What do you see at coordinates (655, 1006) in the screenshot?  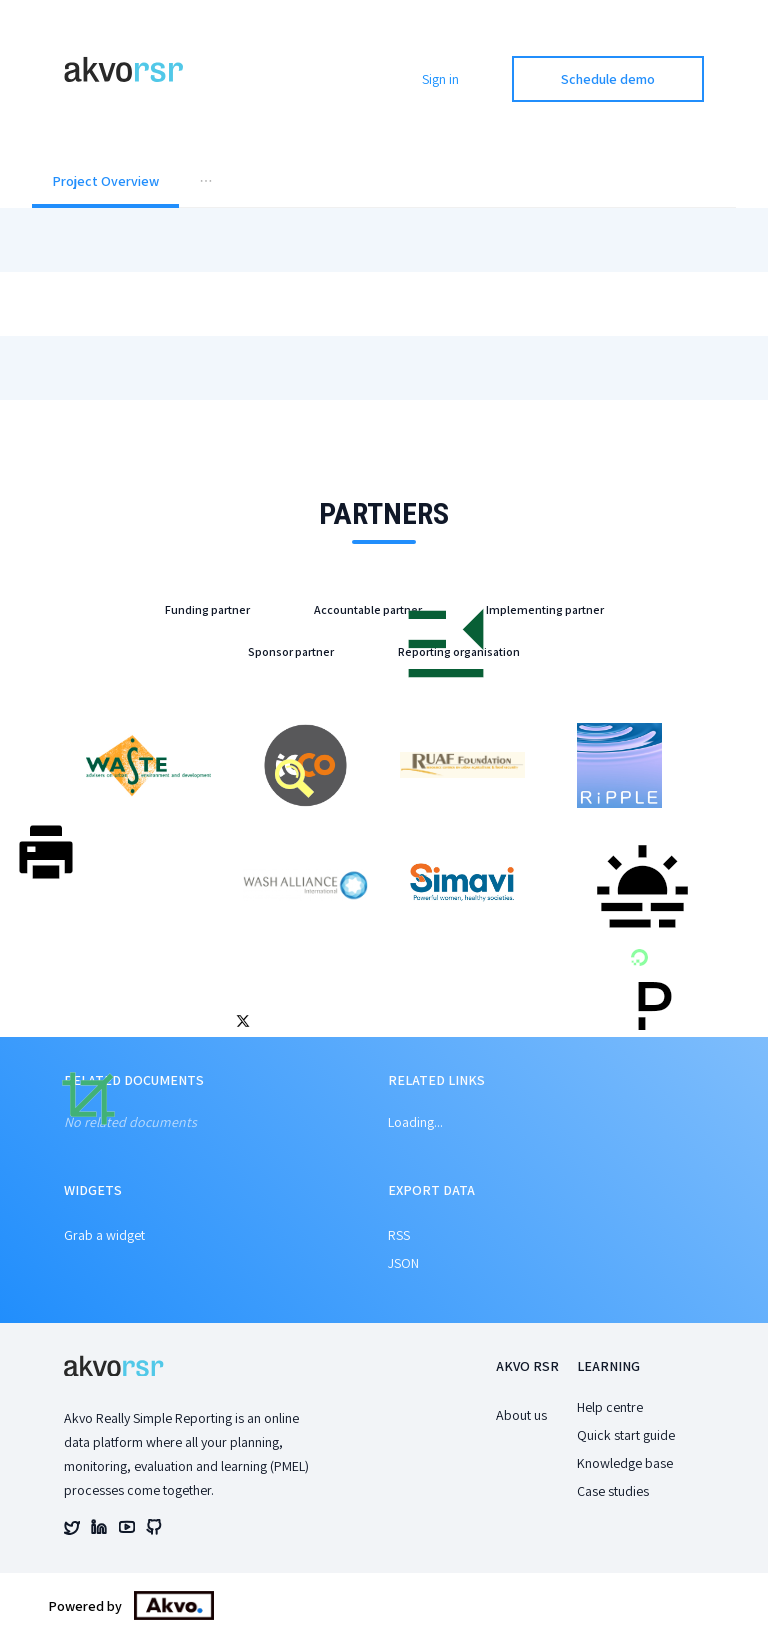 I see `open PagerDuty incident management app` at bounding box center [655, 1006].